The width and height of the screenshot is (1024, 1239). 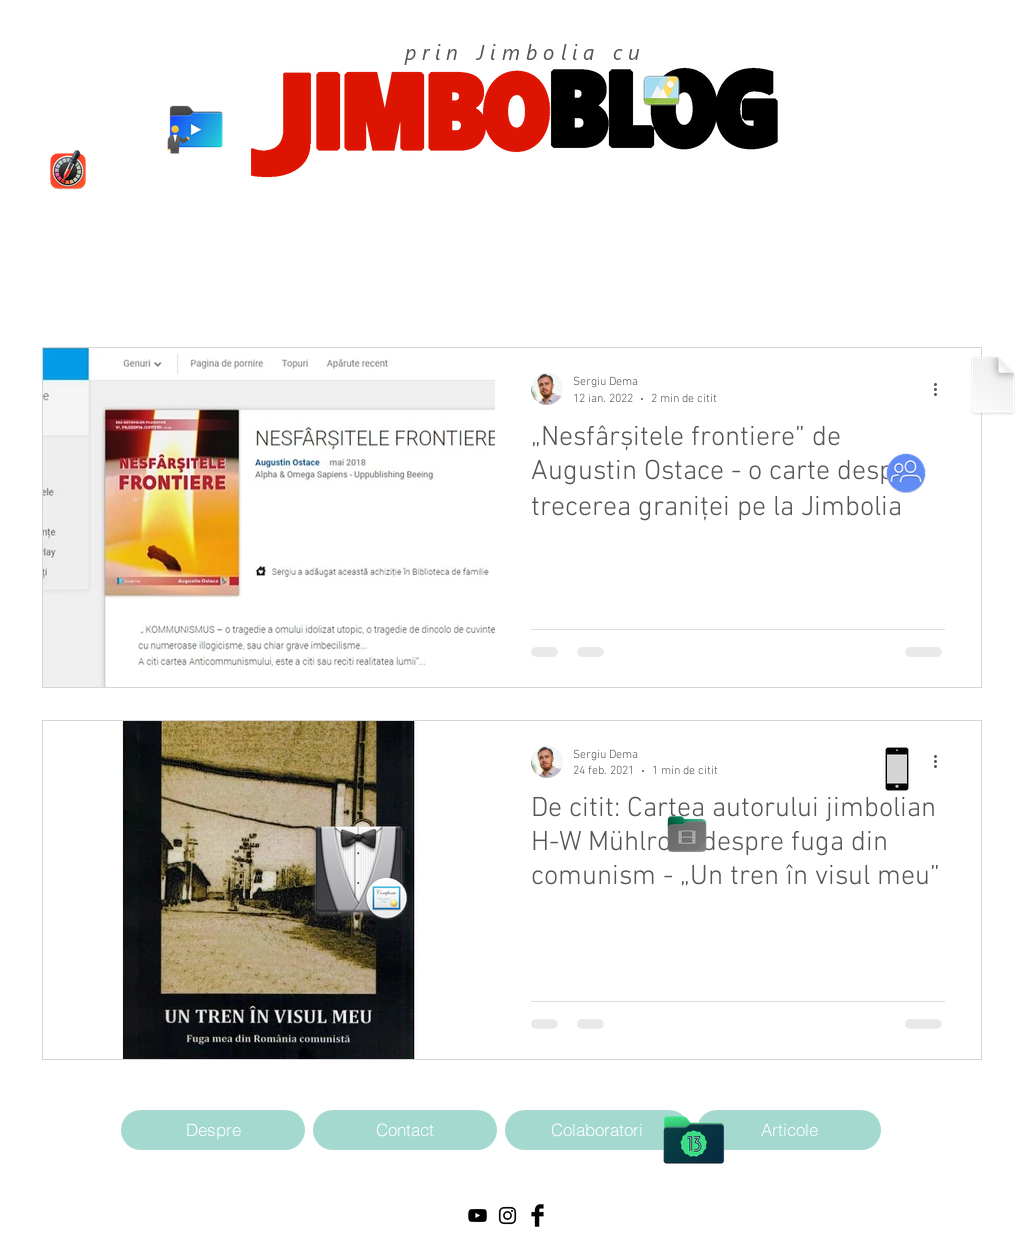 I want to click on folder containing android 13 related files, so click(x=693, y=1141).